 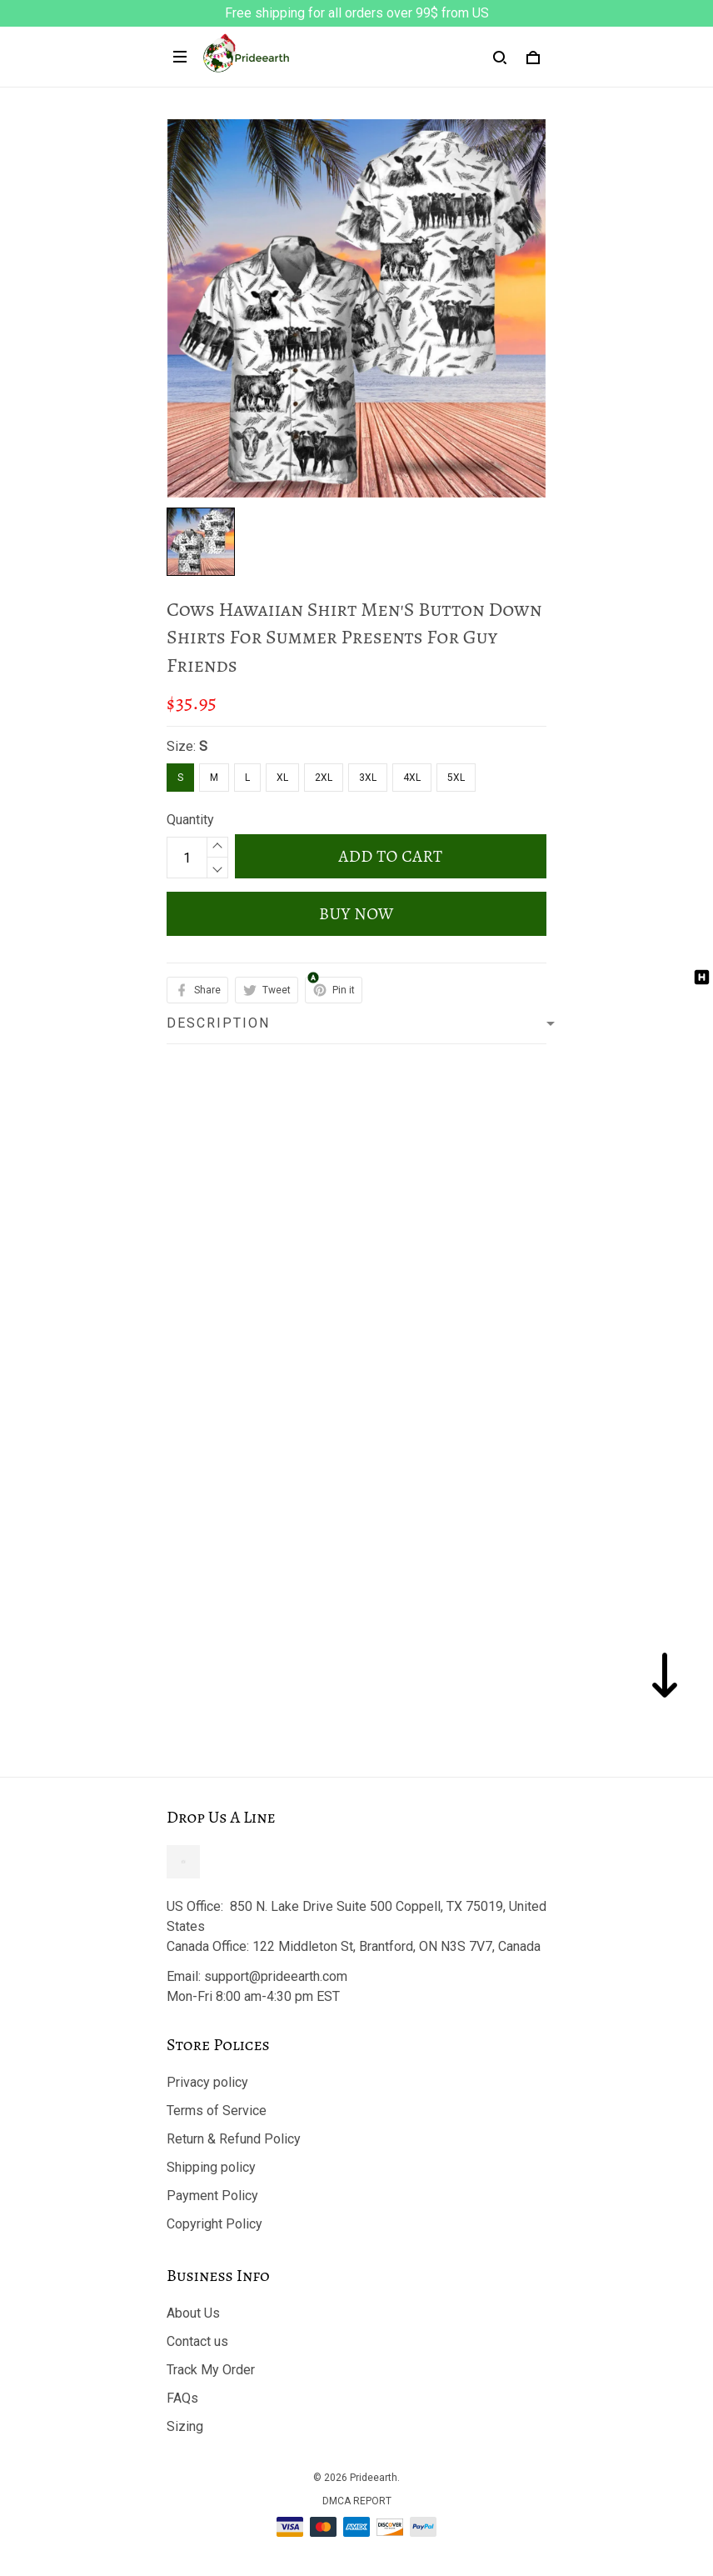 What do you see at coordinates (313, 978) in the screenshot?
I see `xbox controller A button indicator` at bounding box center [313, 978].